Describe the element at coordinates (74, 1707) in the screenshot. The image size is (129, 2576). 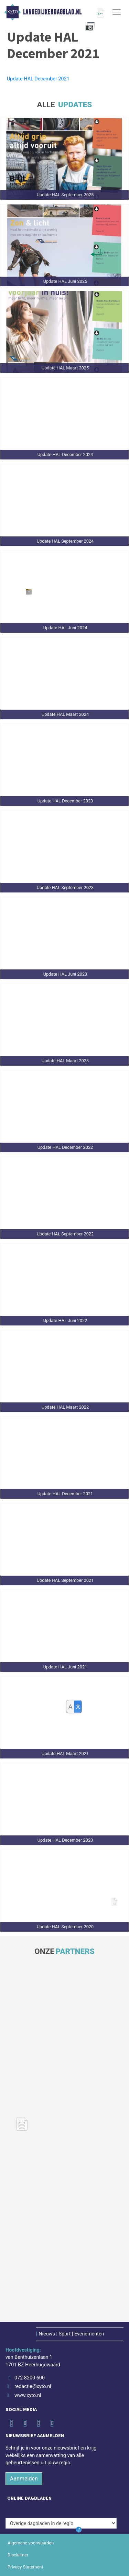
I see `access language and translation settings` at that location.